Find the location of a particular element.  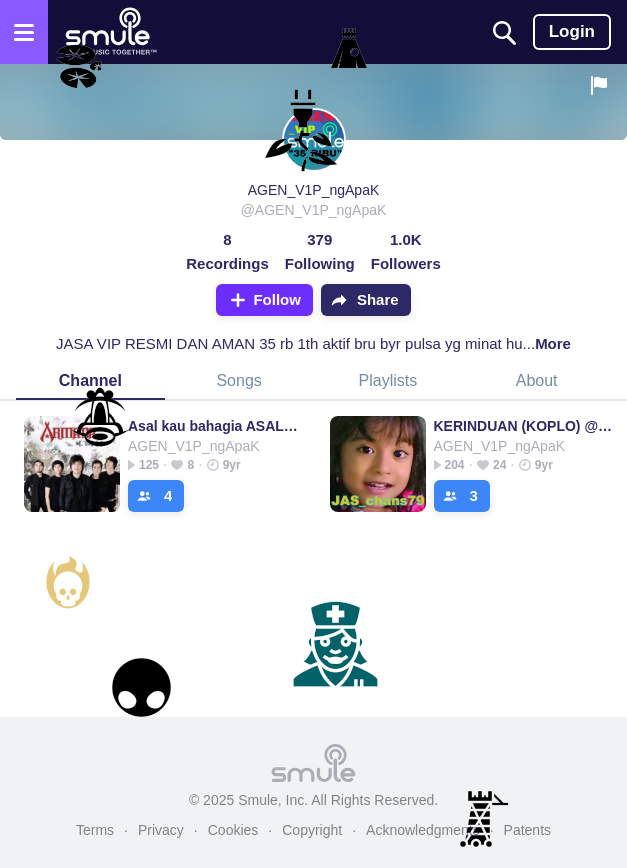

access bowling alley locations or games is located at coordinates (349, 48).